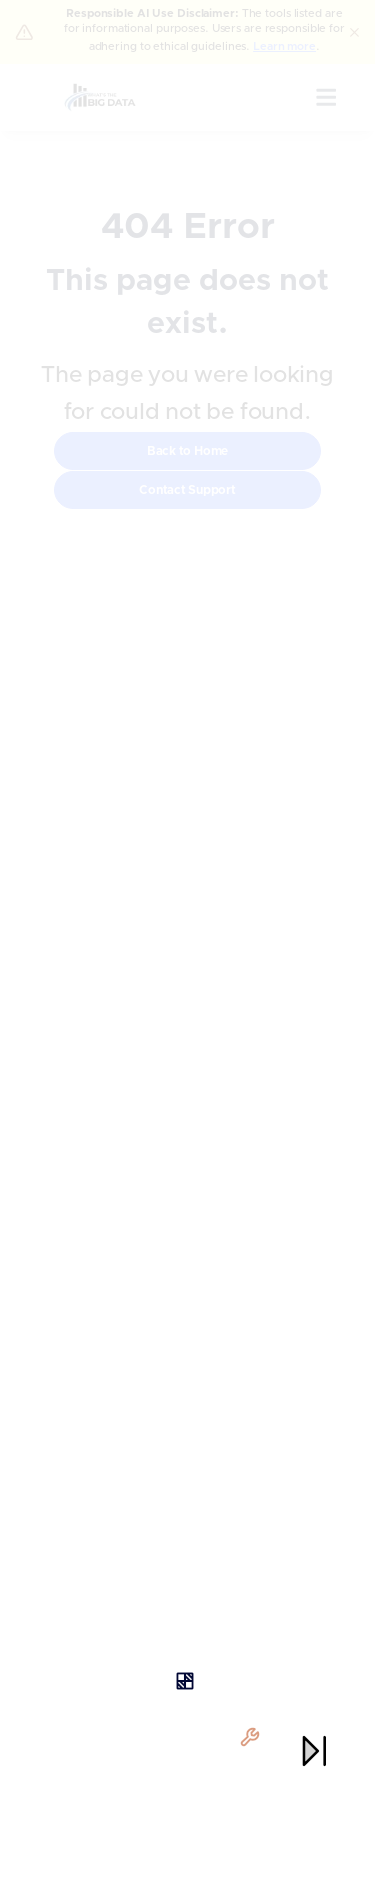 The image size is (375, 1893). What do you see at coordinates (250, 1737) in the screenshot?
I see `access settings or configuration options` at bounding box center [250, 1737].